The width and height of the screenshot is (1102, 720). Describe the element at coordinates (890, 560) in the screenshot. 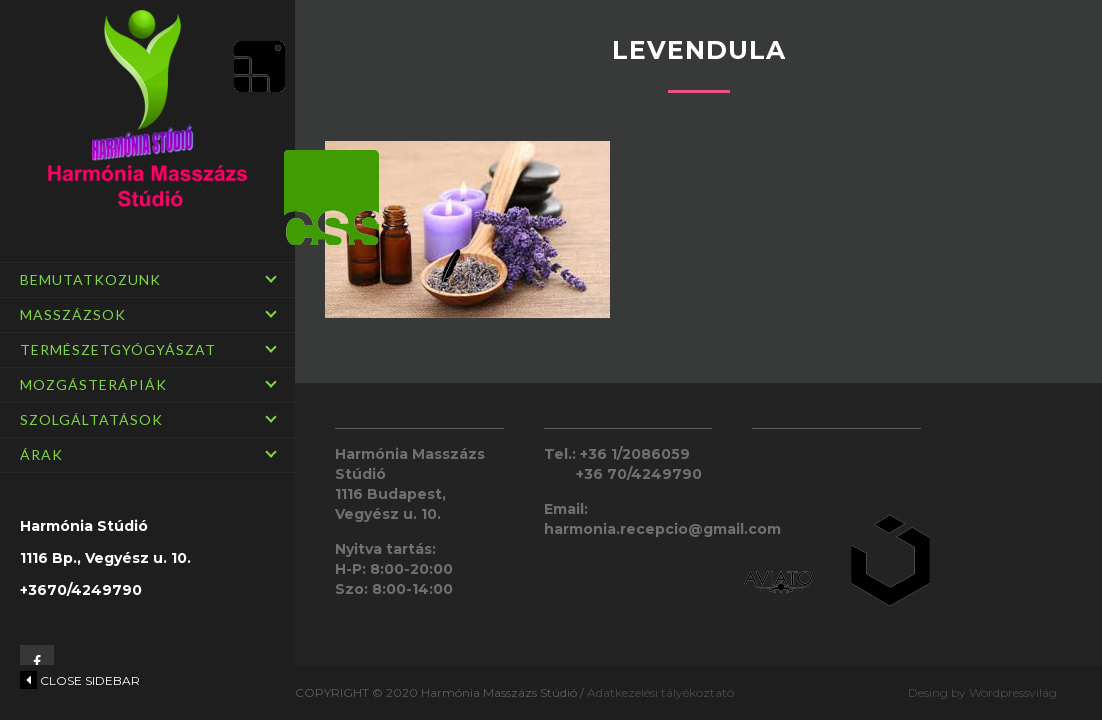

I see `UIkit framework logo` at that location.